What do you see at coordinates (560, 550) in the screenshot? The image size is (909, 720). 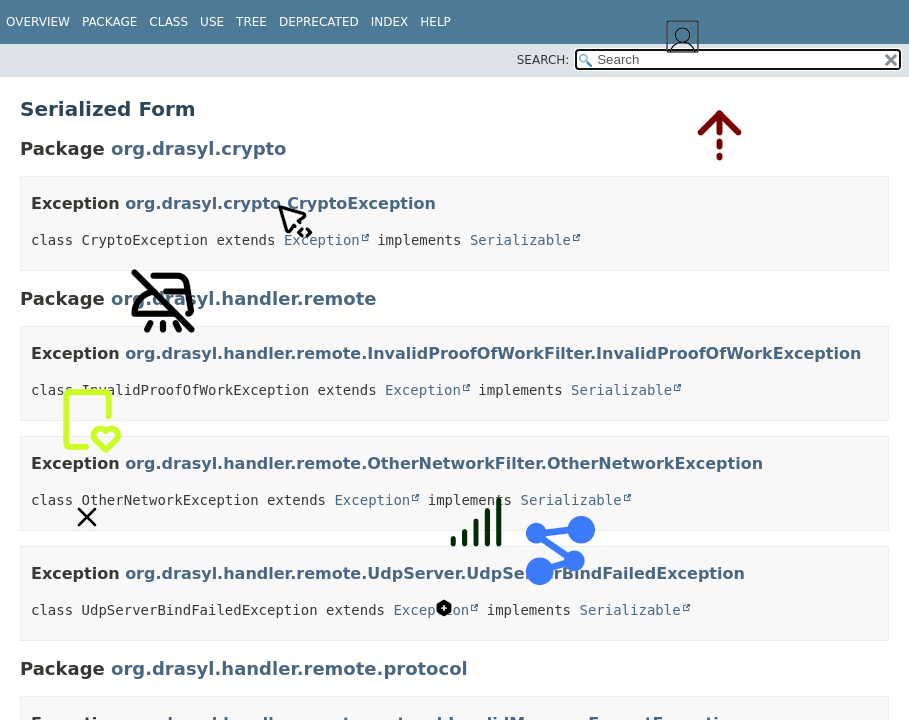 I see `share content to other apps or users` at bounding box center [560, 550].